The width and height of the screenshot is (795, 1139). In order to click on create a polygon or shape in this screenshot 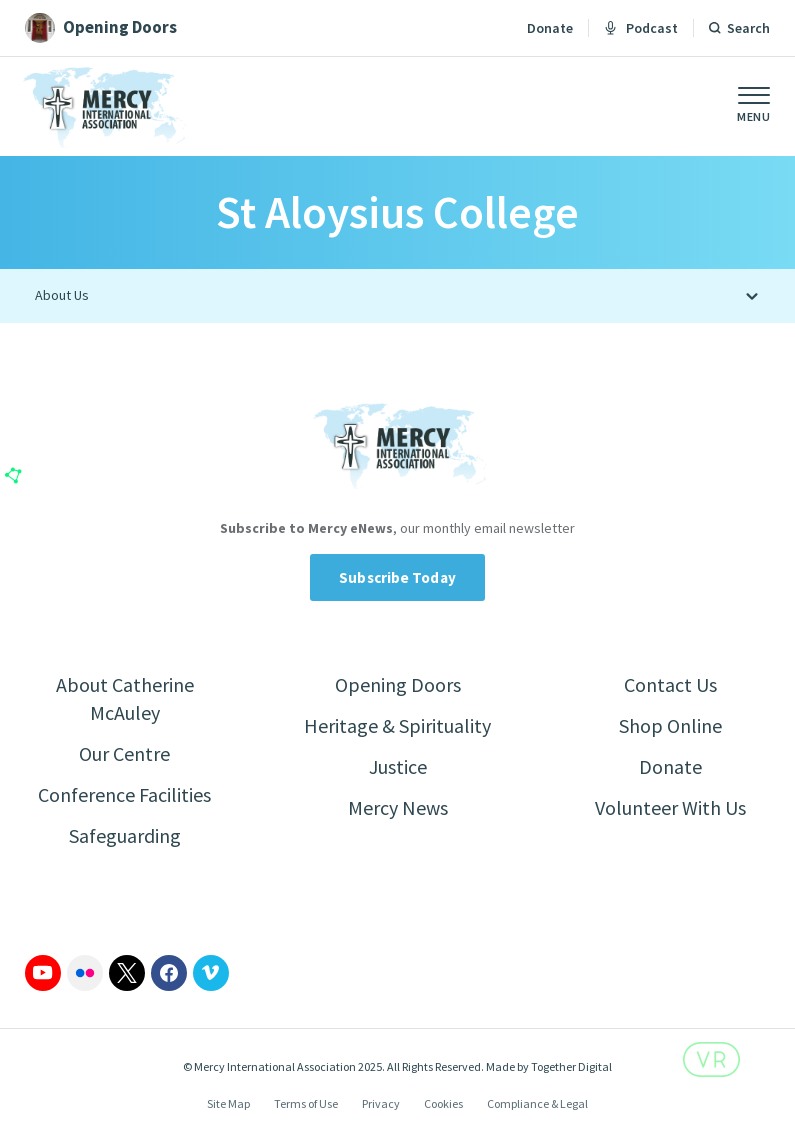, I will do `click(13, 475)`.